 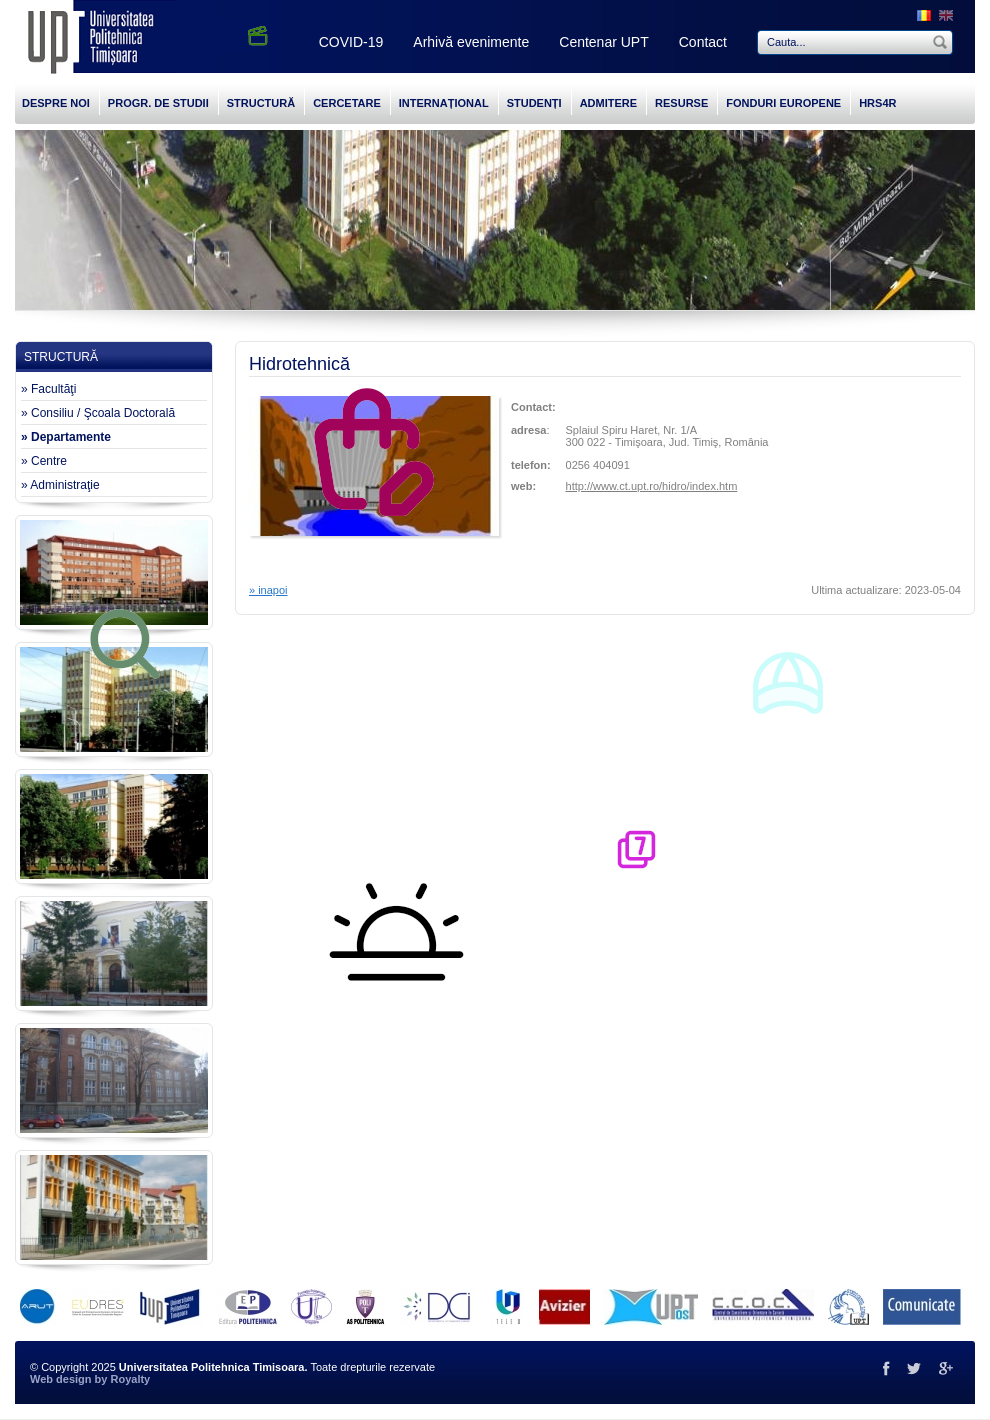 What do you see at coordinates (125, 644) in the screenshot?
I see `search for content or items` at bounding box center [125, 644].